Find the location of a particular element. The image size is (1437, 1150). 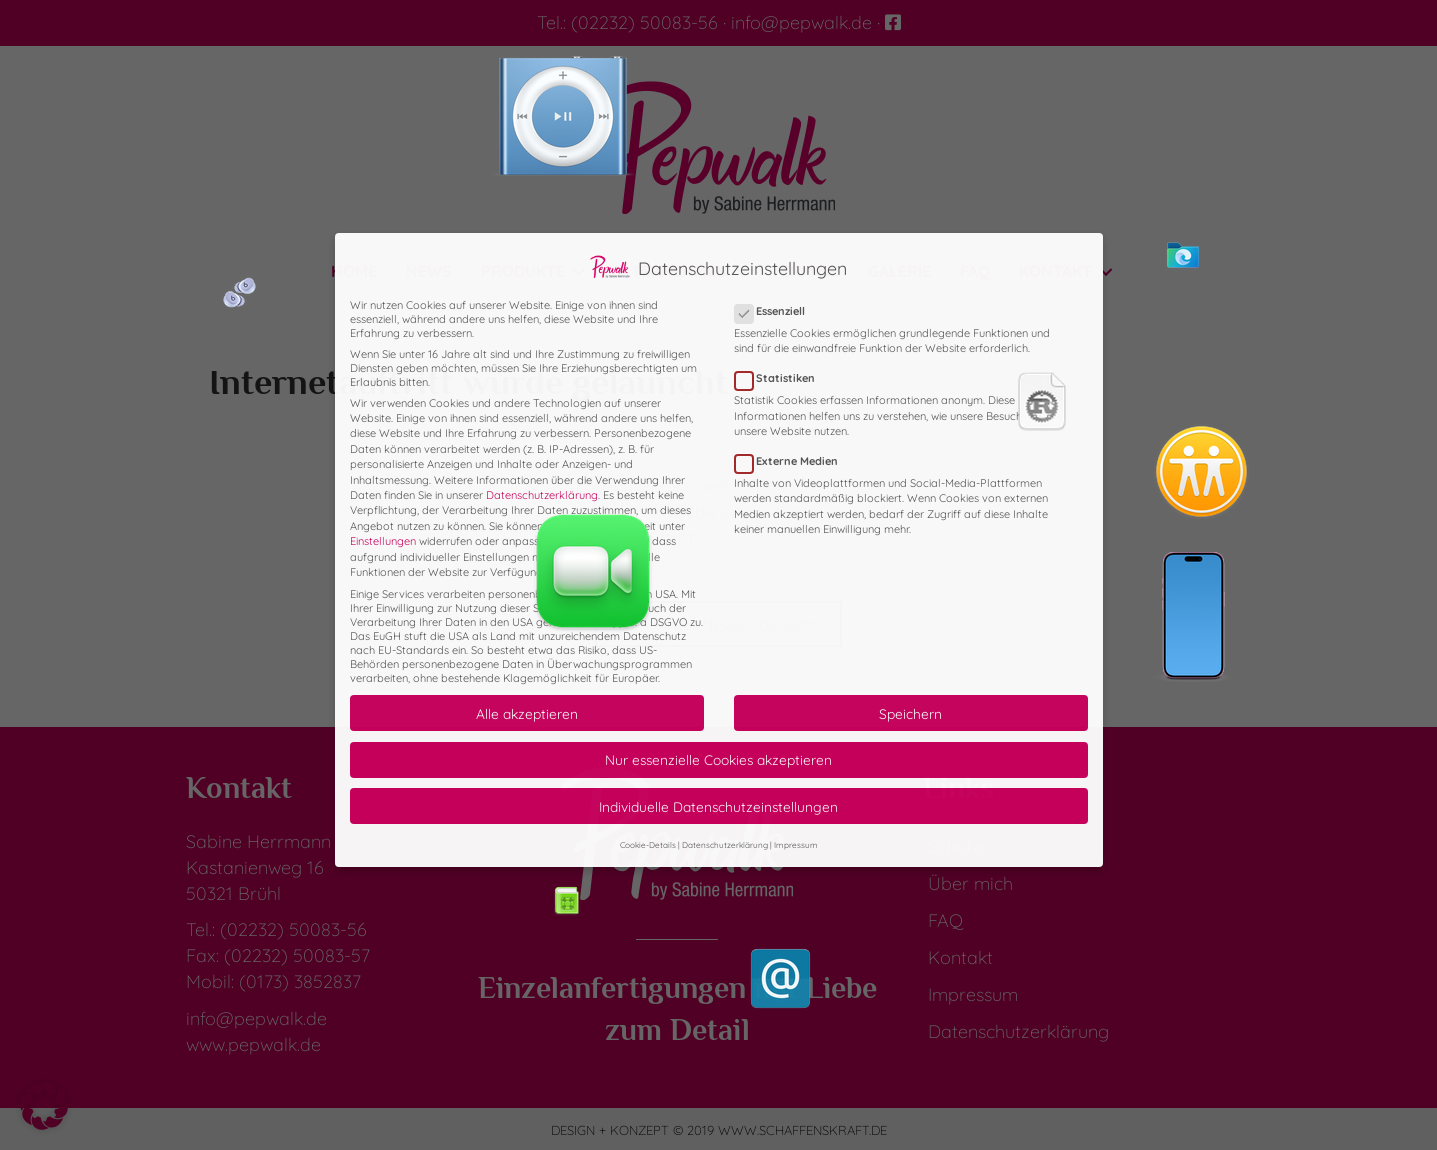

connect Beats earbuds via bluetooth is located at coordinates (239, 292).